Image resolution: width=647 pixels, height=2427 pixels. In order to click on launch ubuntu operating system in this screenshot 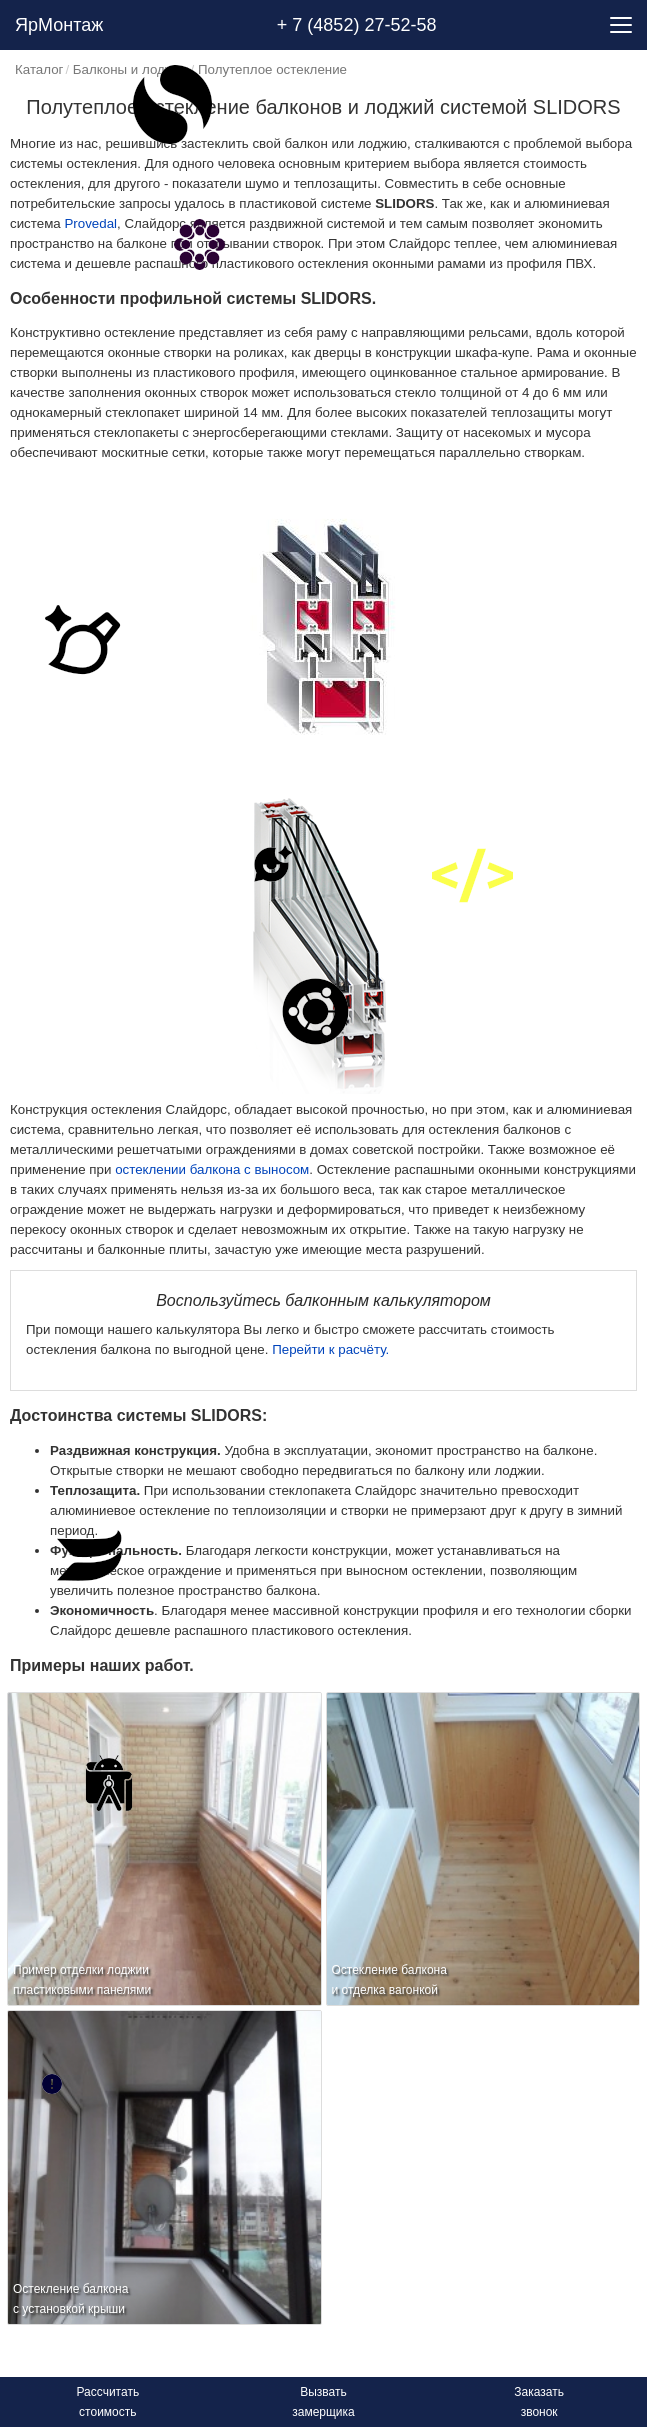, I will do `click(315, 1011)`.